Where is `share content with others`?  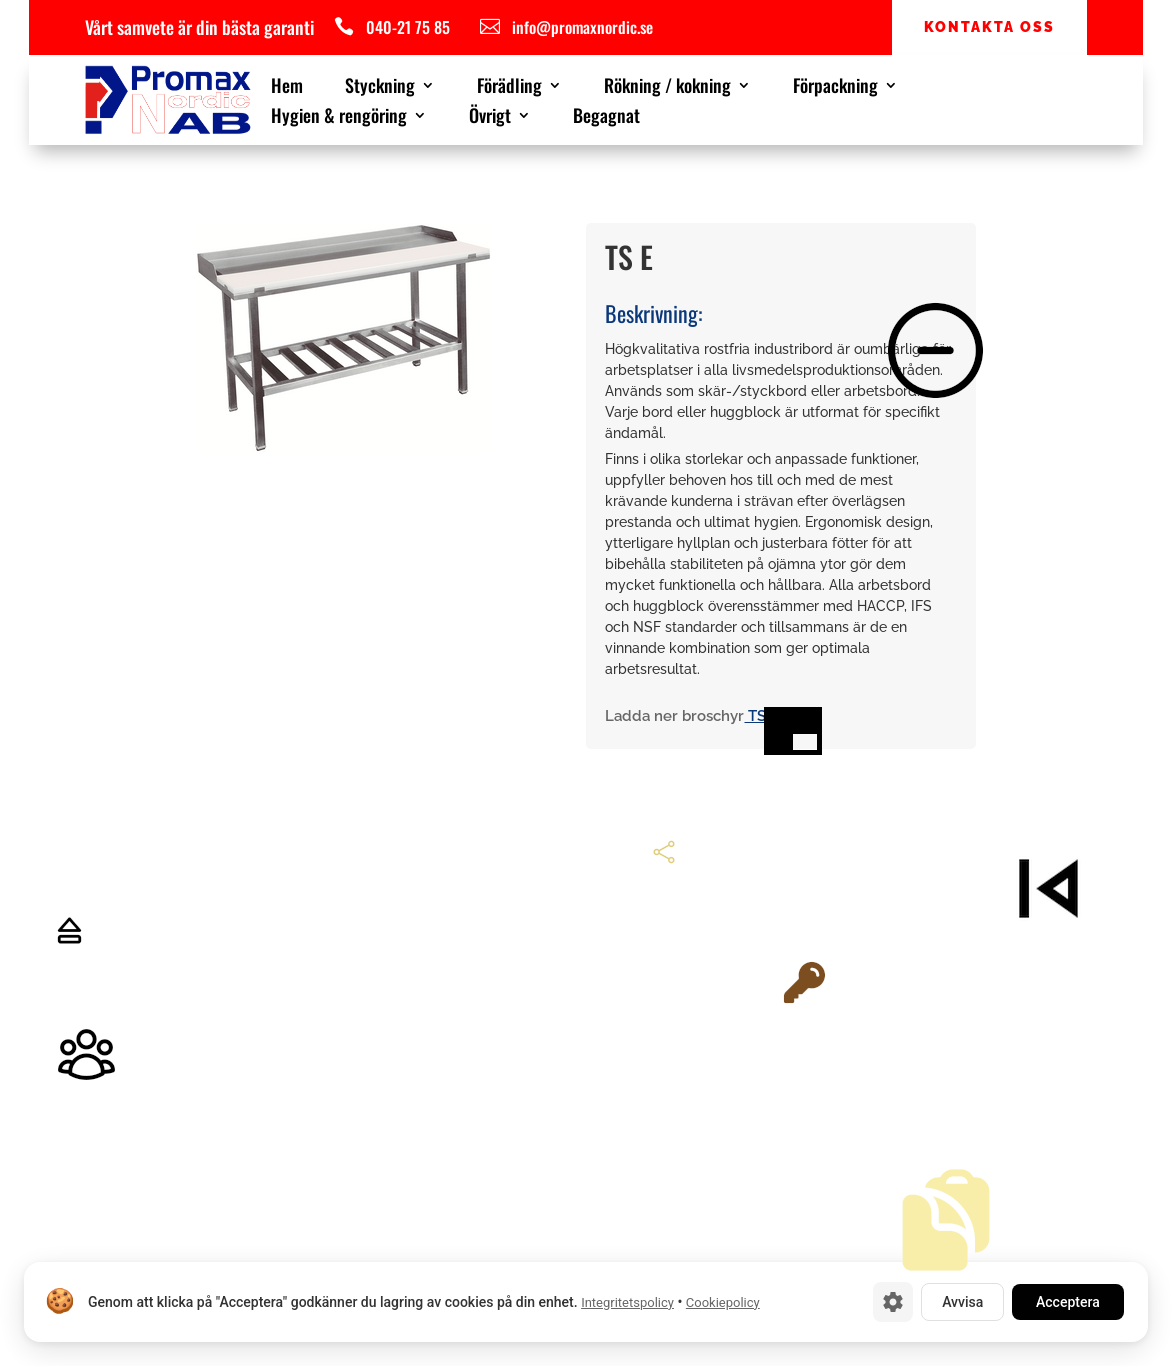
share content with others is located at coordinates (664, 852).